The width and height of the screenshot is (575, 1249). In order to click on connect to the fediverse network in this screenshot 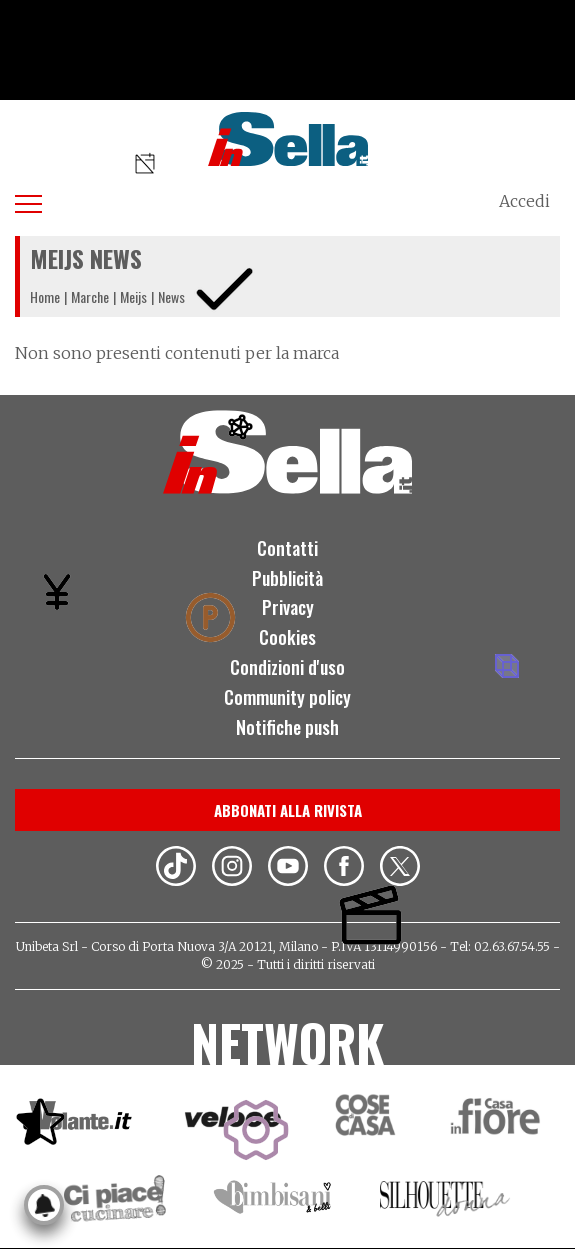, I will do `click(240, 427)`.